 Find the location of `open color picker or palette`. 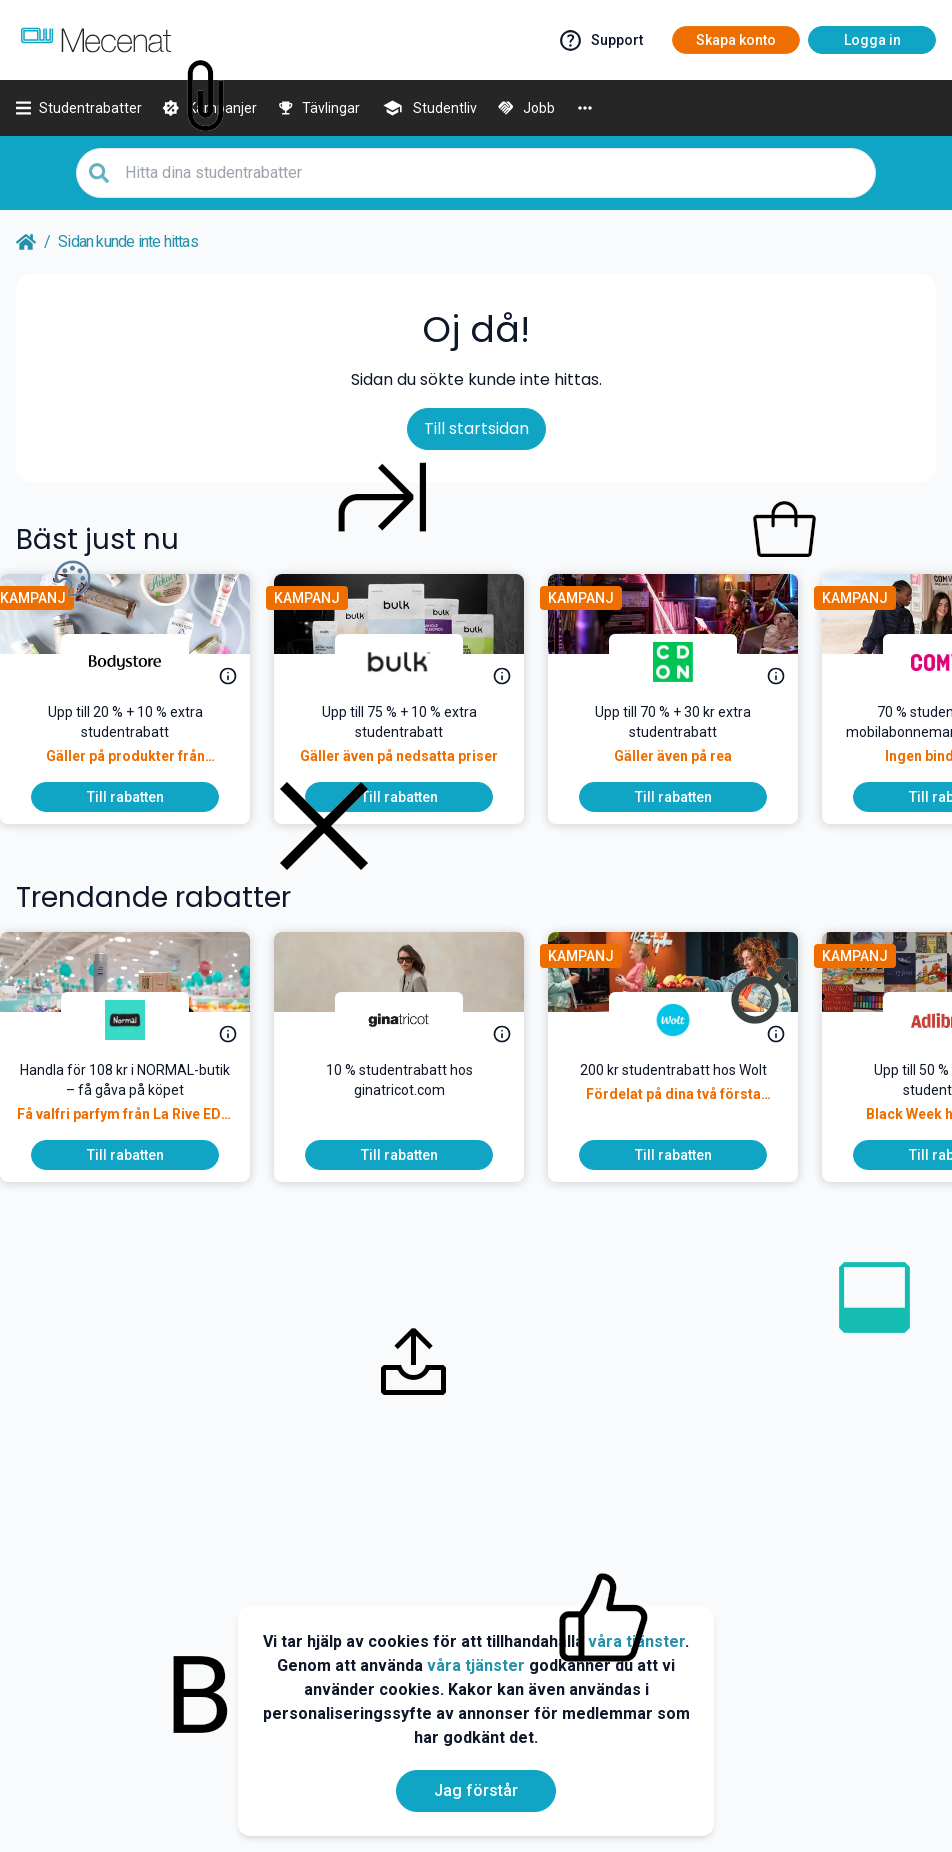

open color picker or palette is located at coordinates (72, 578).